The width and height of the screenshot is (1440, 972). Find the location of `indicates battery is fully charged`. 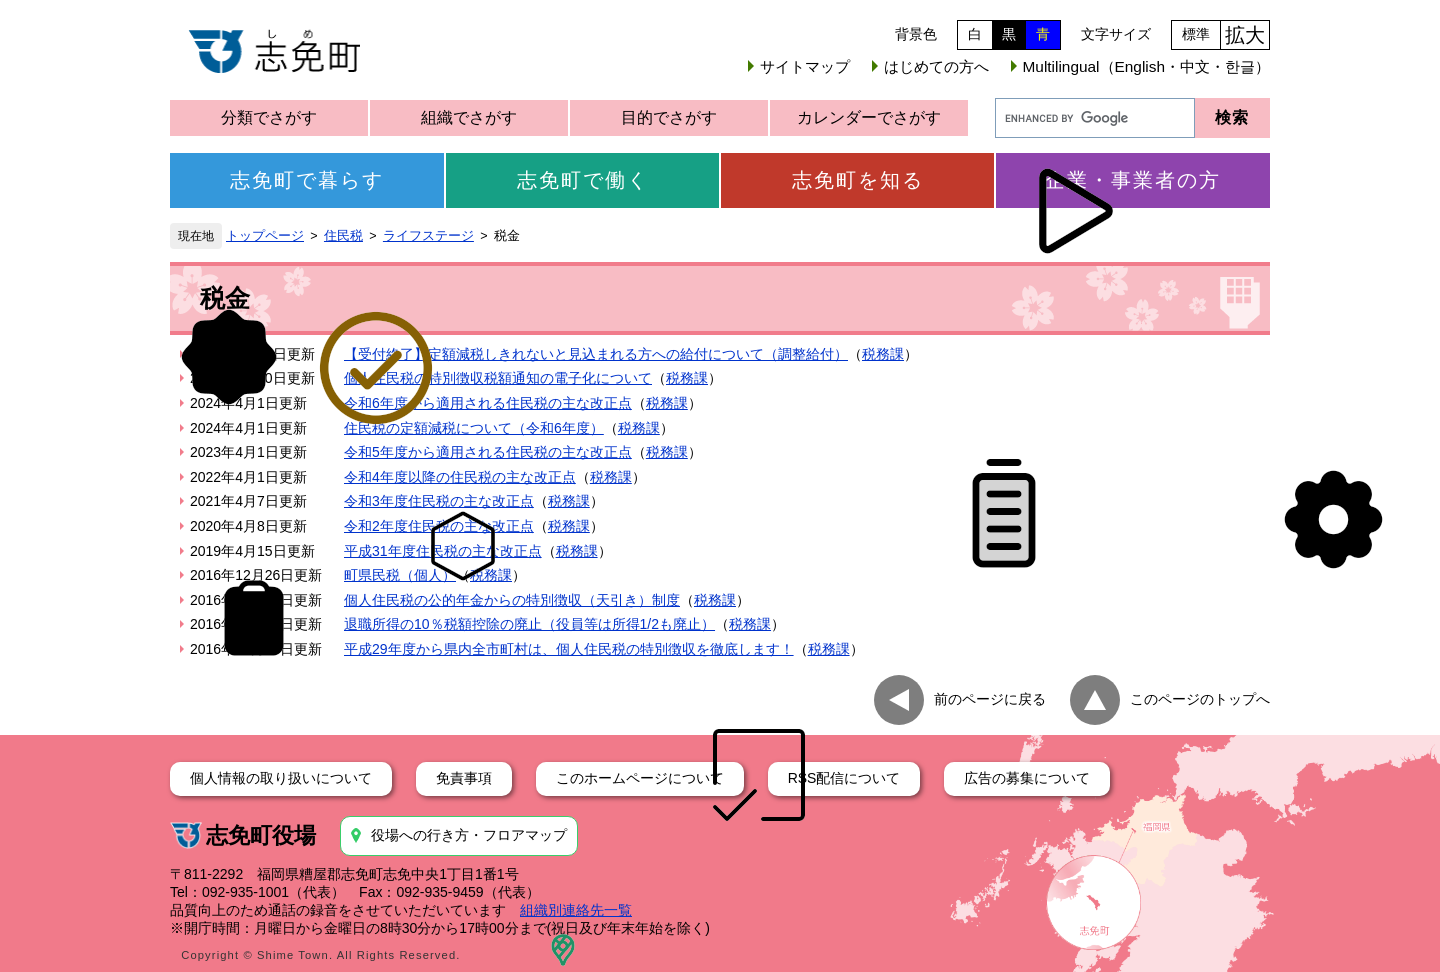

indicates battery is fully charged is located at coordinates (1004, 515).